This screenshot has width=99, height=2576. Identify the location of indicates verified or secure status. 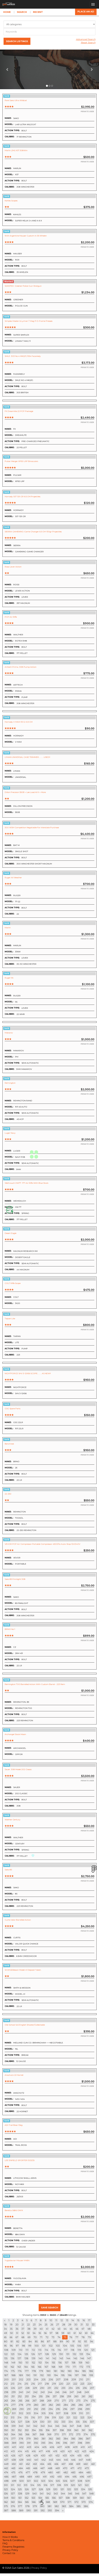
(33, 1855).